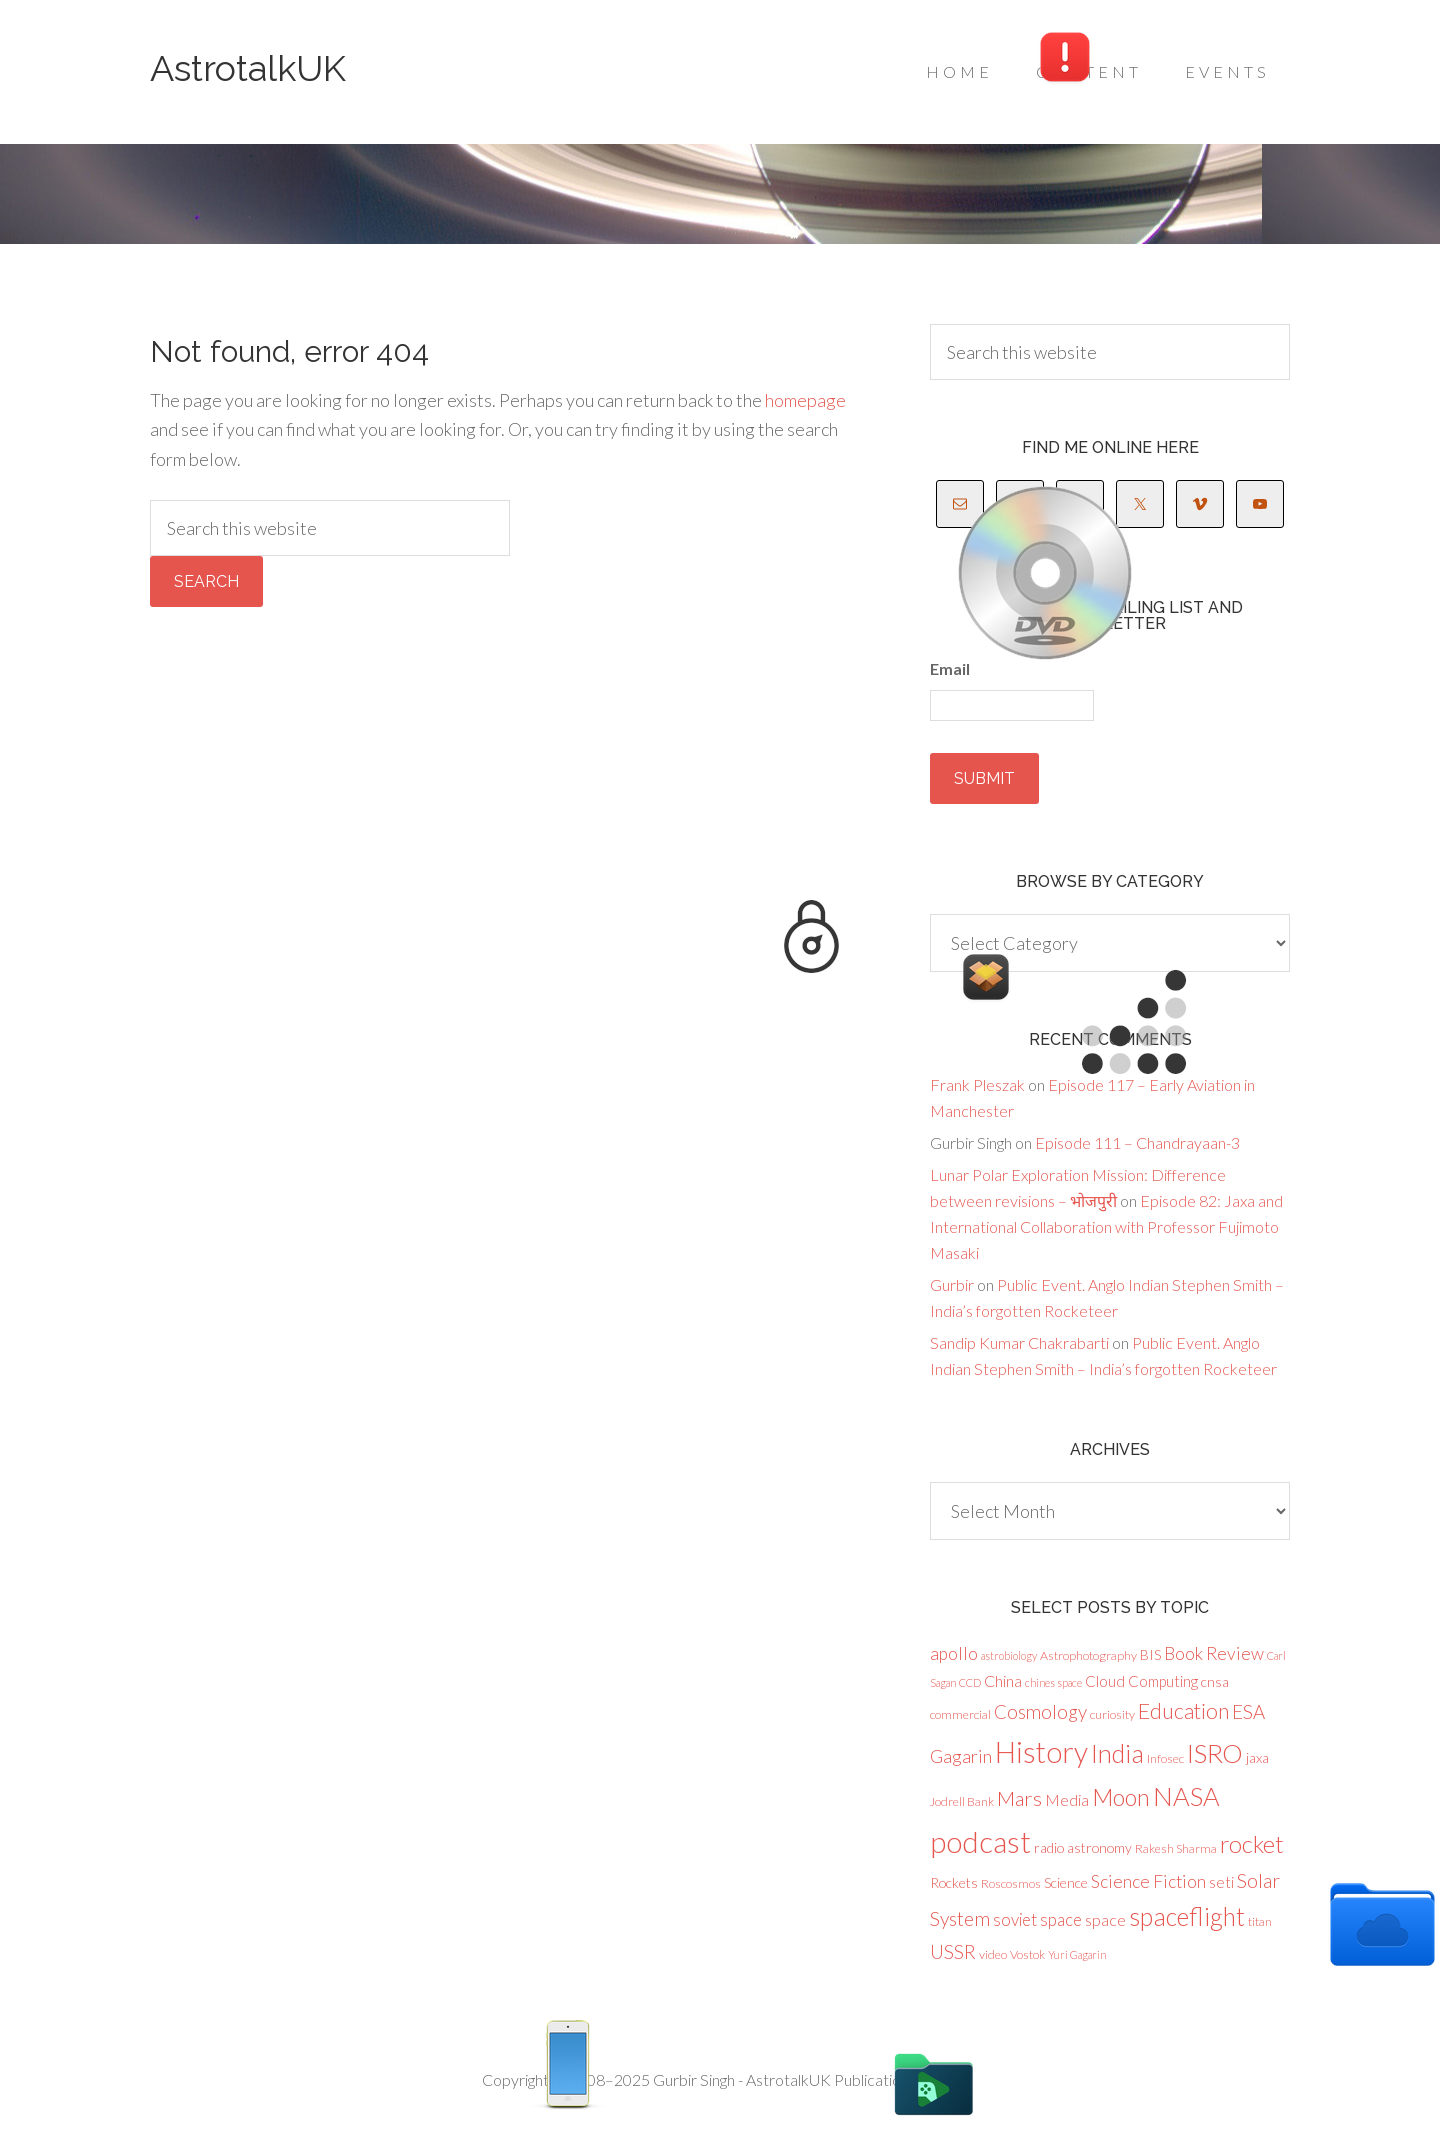 The height and width of the screenshot is (2133, 1440). I want to click on access cloud-synced files and folders, so click(1382, 1924).